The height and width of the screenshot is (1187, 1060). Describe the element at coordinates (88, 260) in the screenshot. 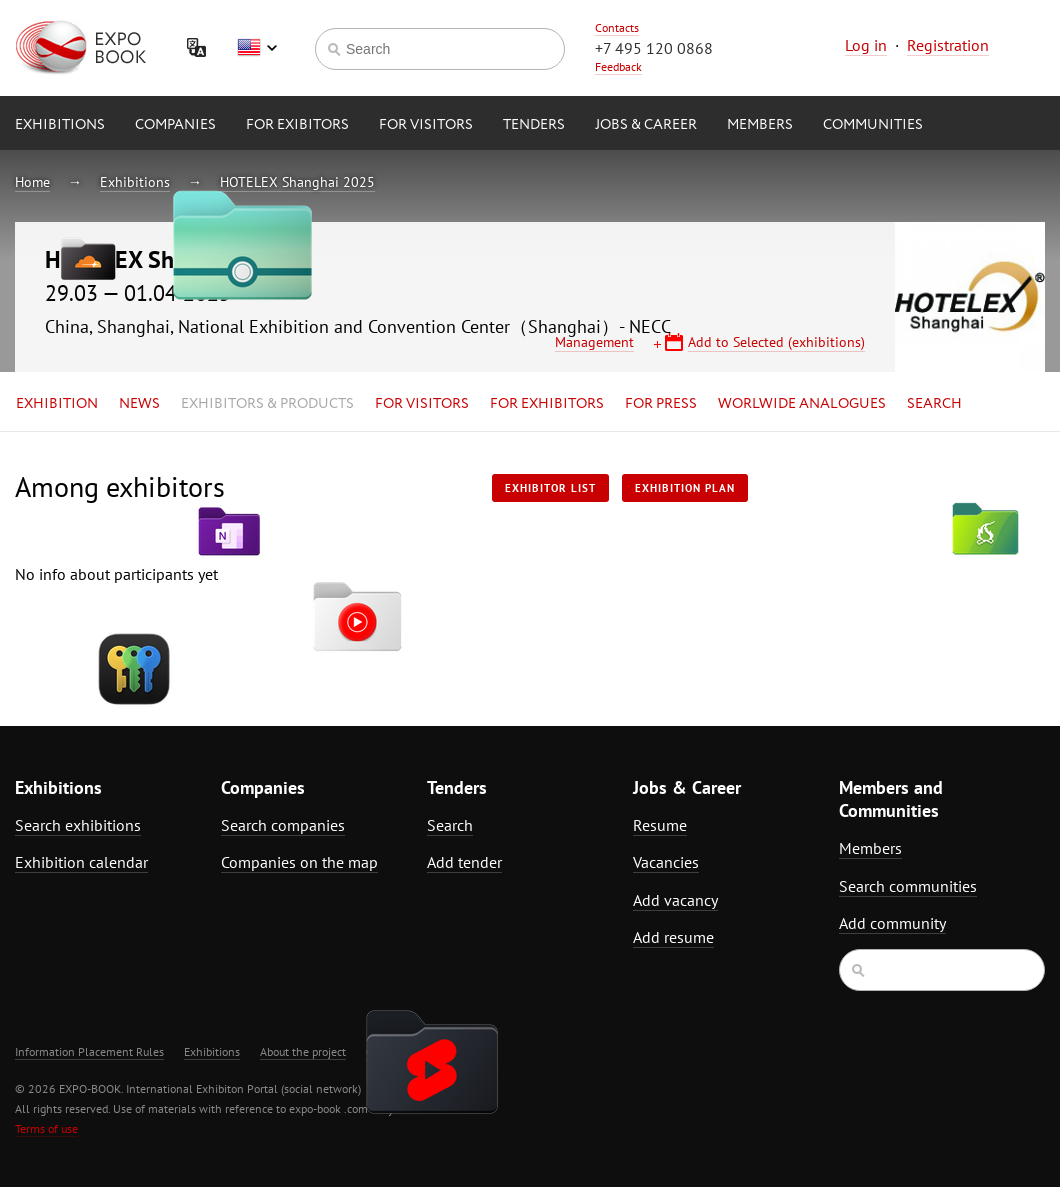

I see `open cloudflare project files` at that location.